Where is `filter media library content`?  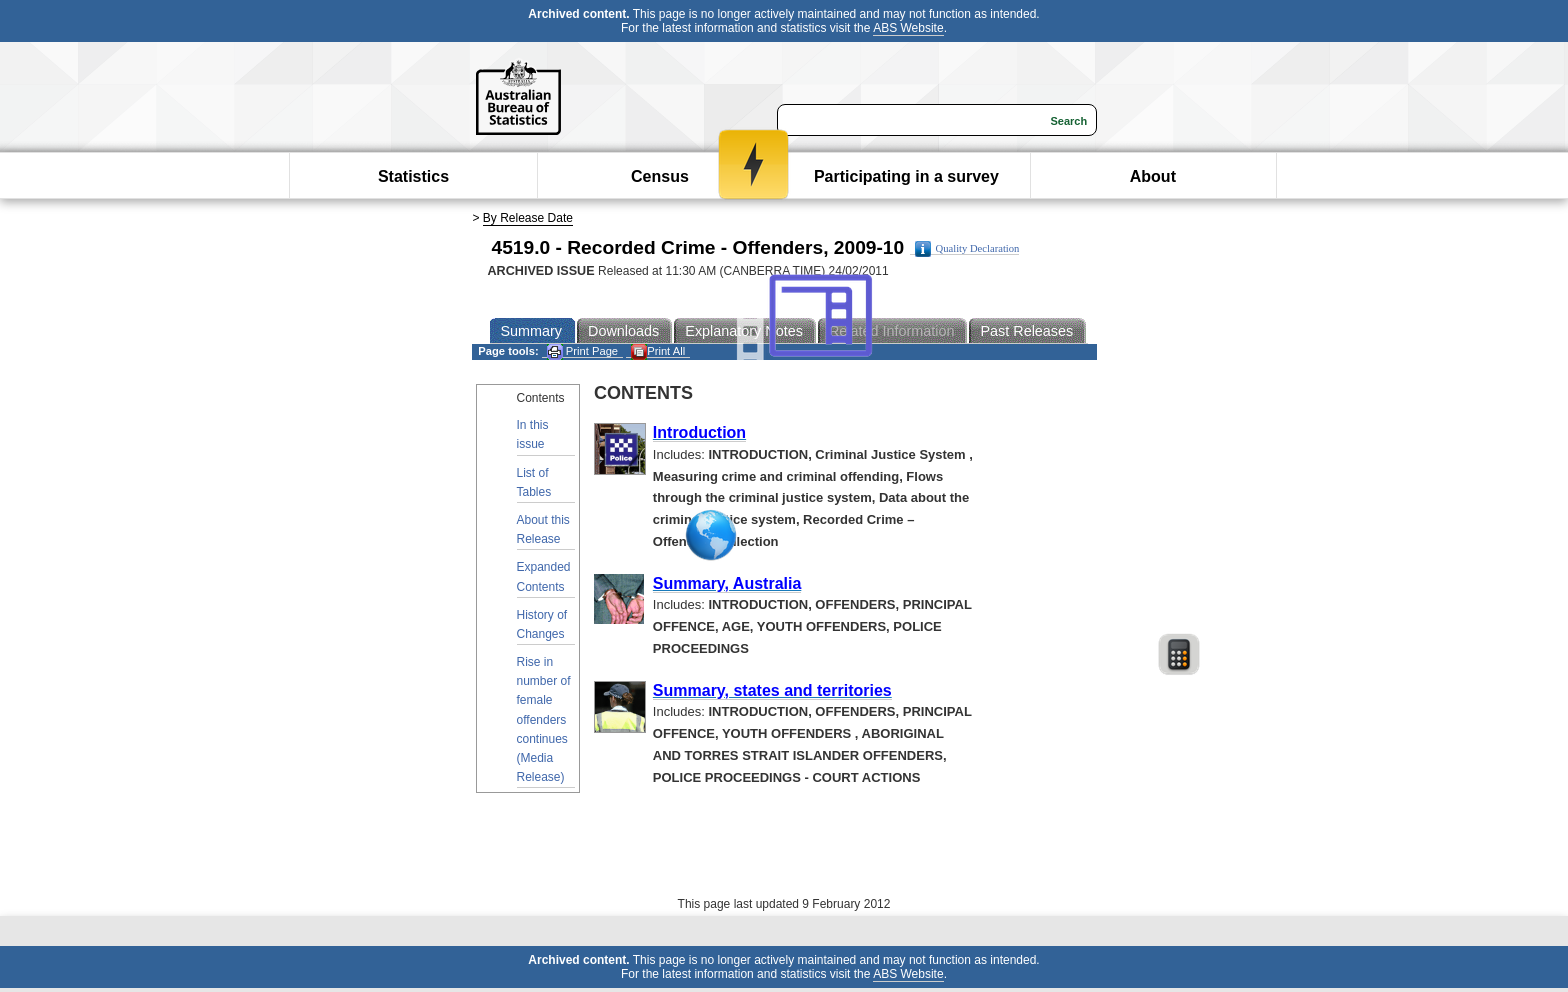 filter media library content is located at coordinates (804, 341).